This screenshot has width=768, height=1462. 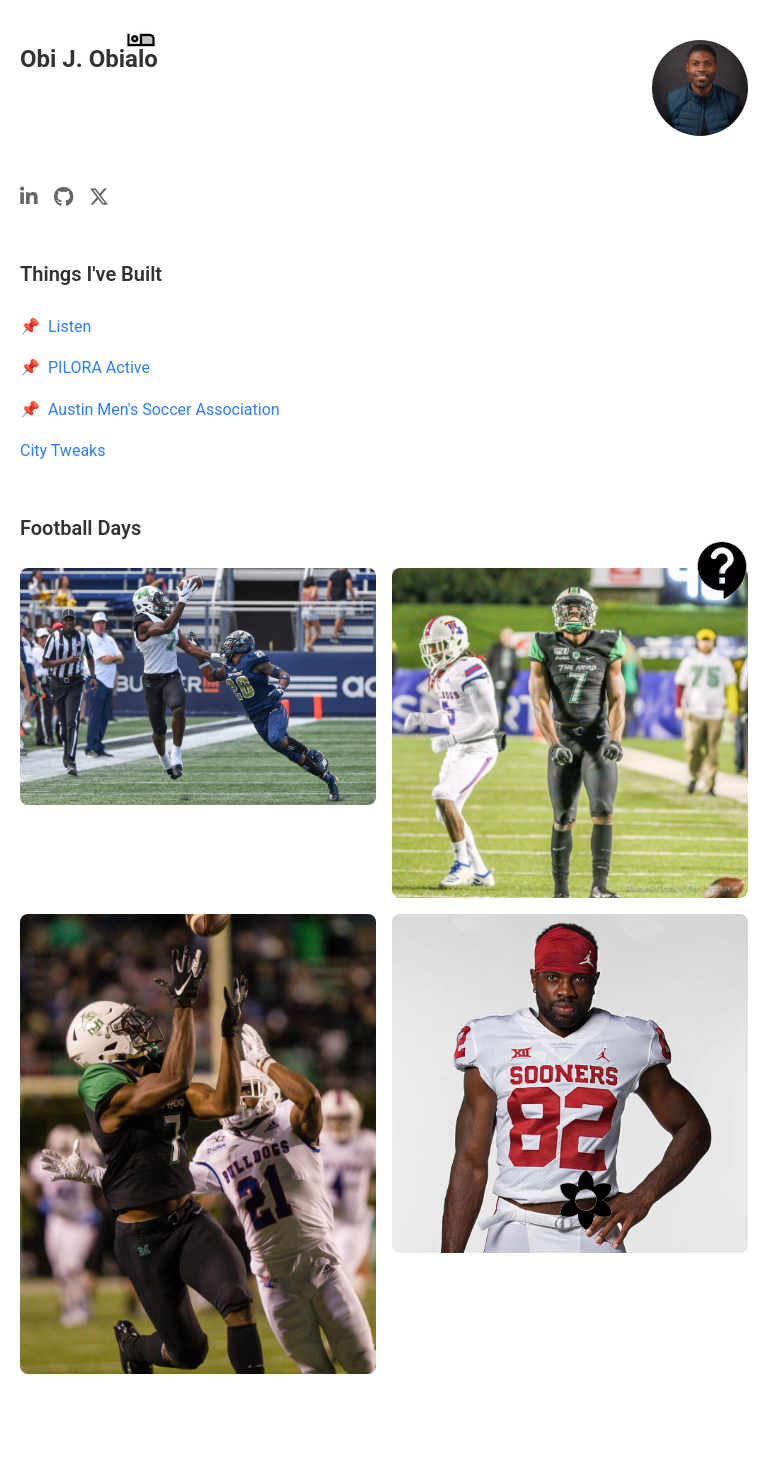 I want to click on select a first-class or business suite seat, so click(x=141, y=40).